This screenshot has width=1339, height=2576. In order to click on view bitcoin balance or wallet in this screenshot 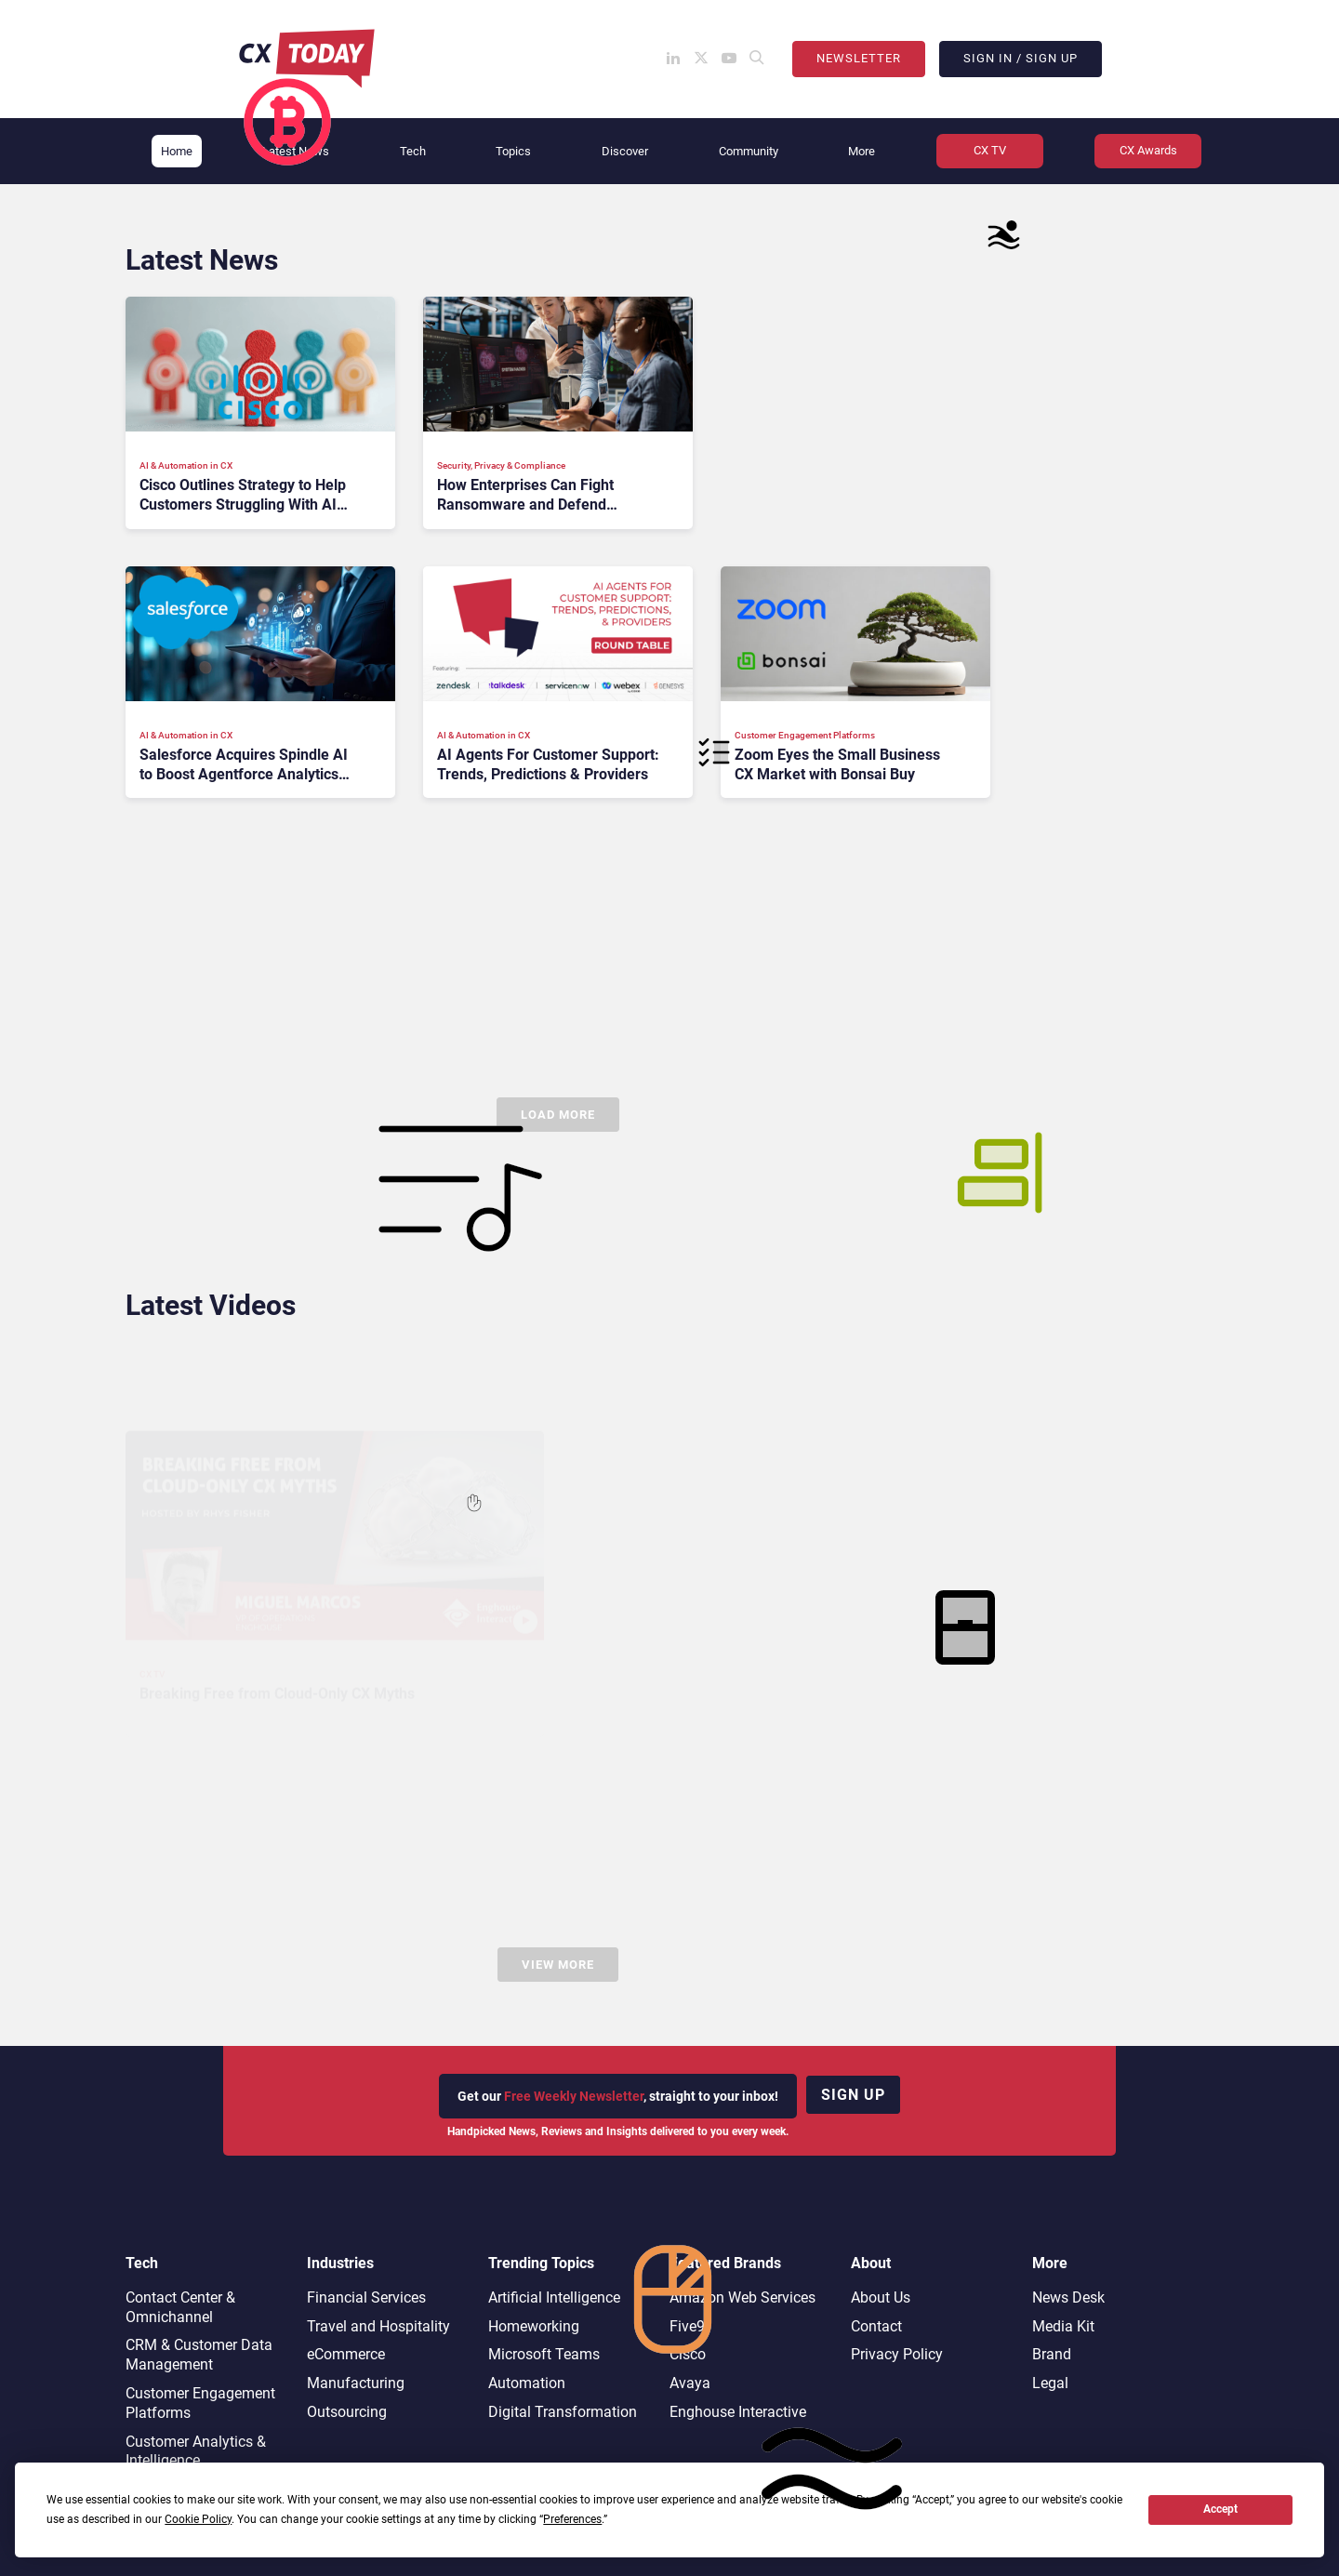, I will do `click(287, 122)`.